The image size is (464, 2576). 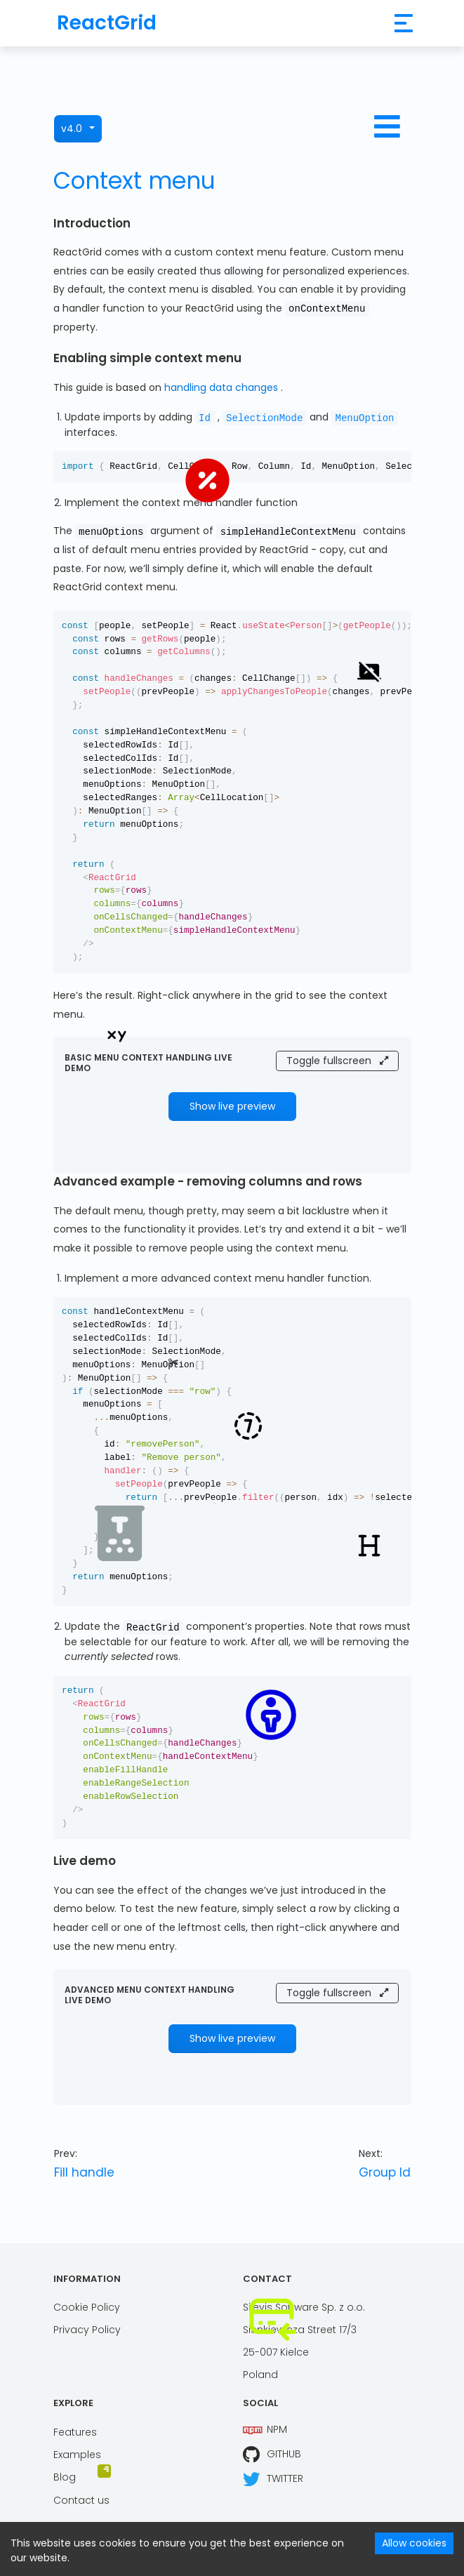 I want to click on indicates creative commons attribution license required, so click(x=271, y=1715).